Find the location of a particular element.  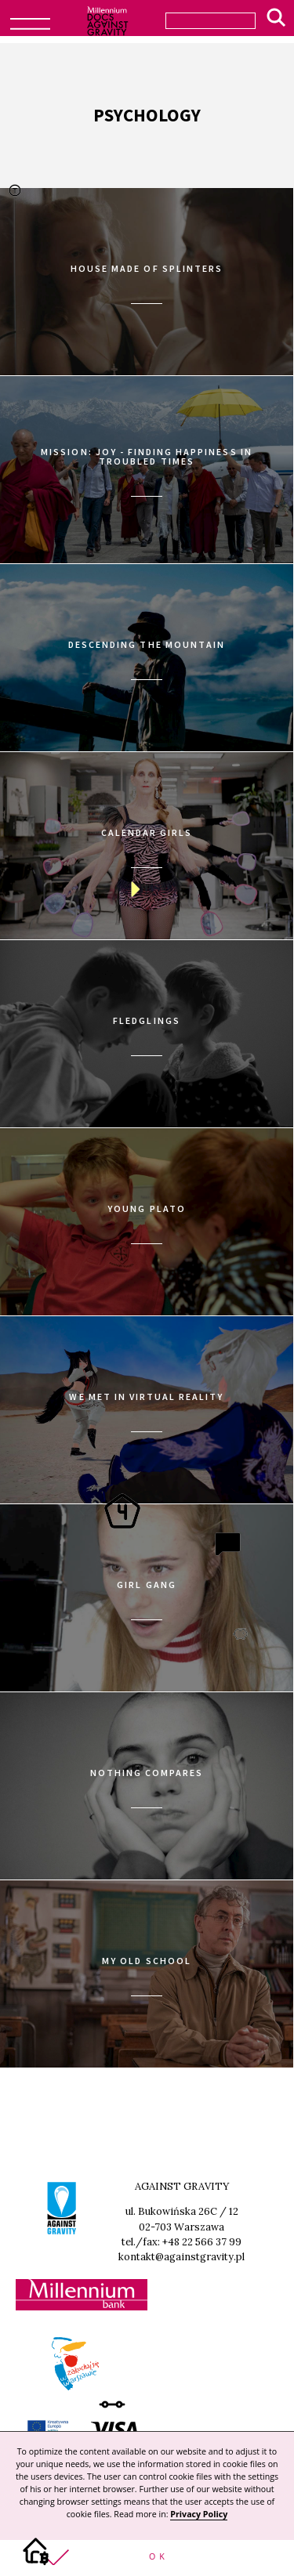

open chat or messaging is located at coordinates (227, 1542).